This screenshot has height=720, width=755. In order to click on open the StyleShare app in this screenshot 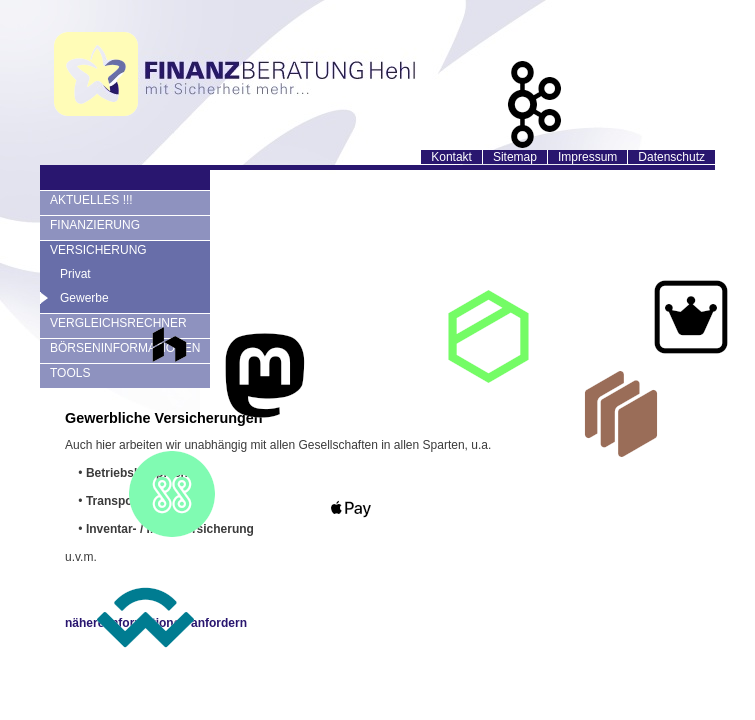, I will do `click(172, 494)`.